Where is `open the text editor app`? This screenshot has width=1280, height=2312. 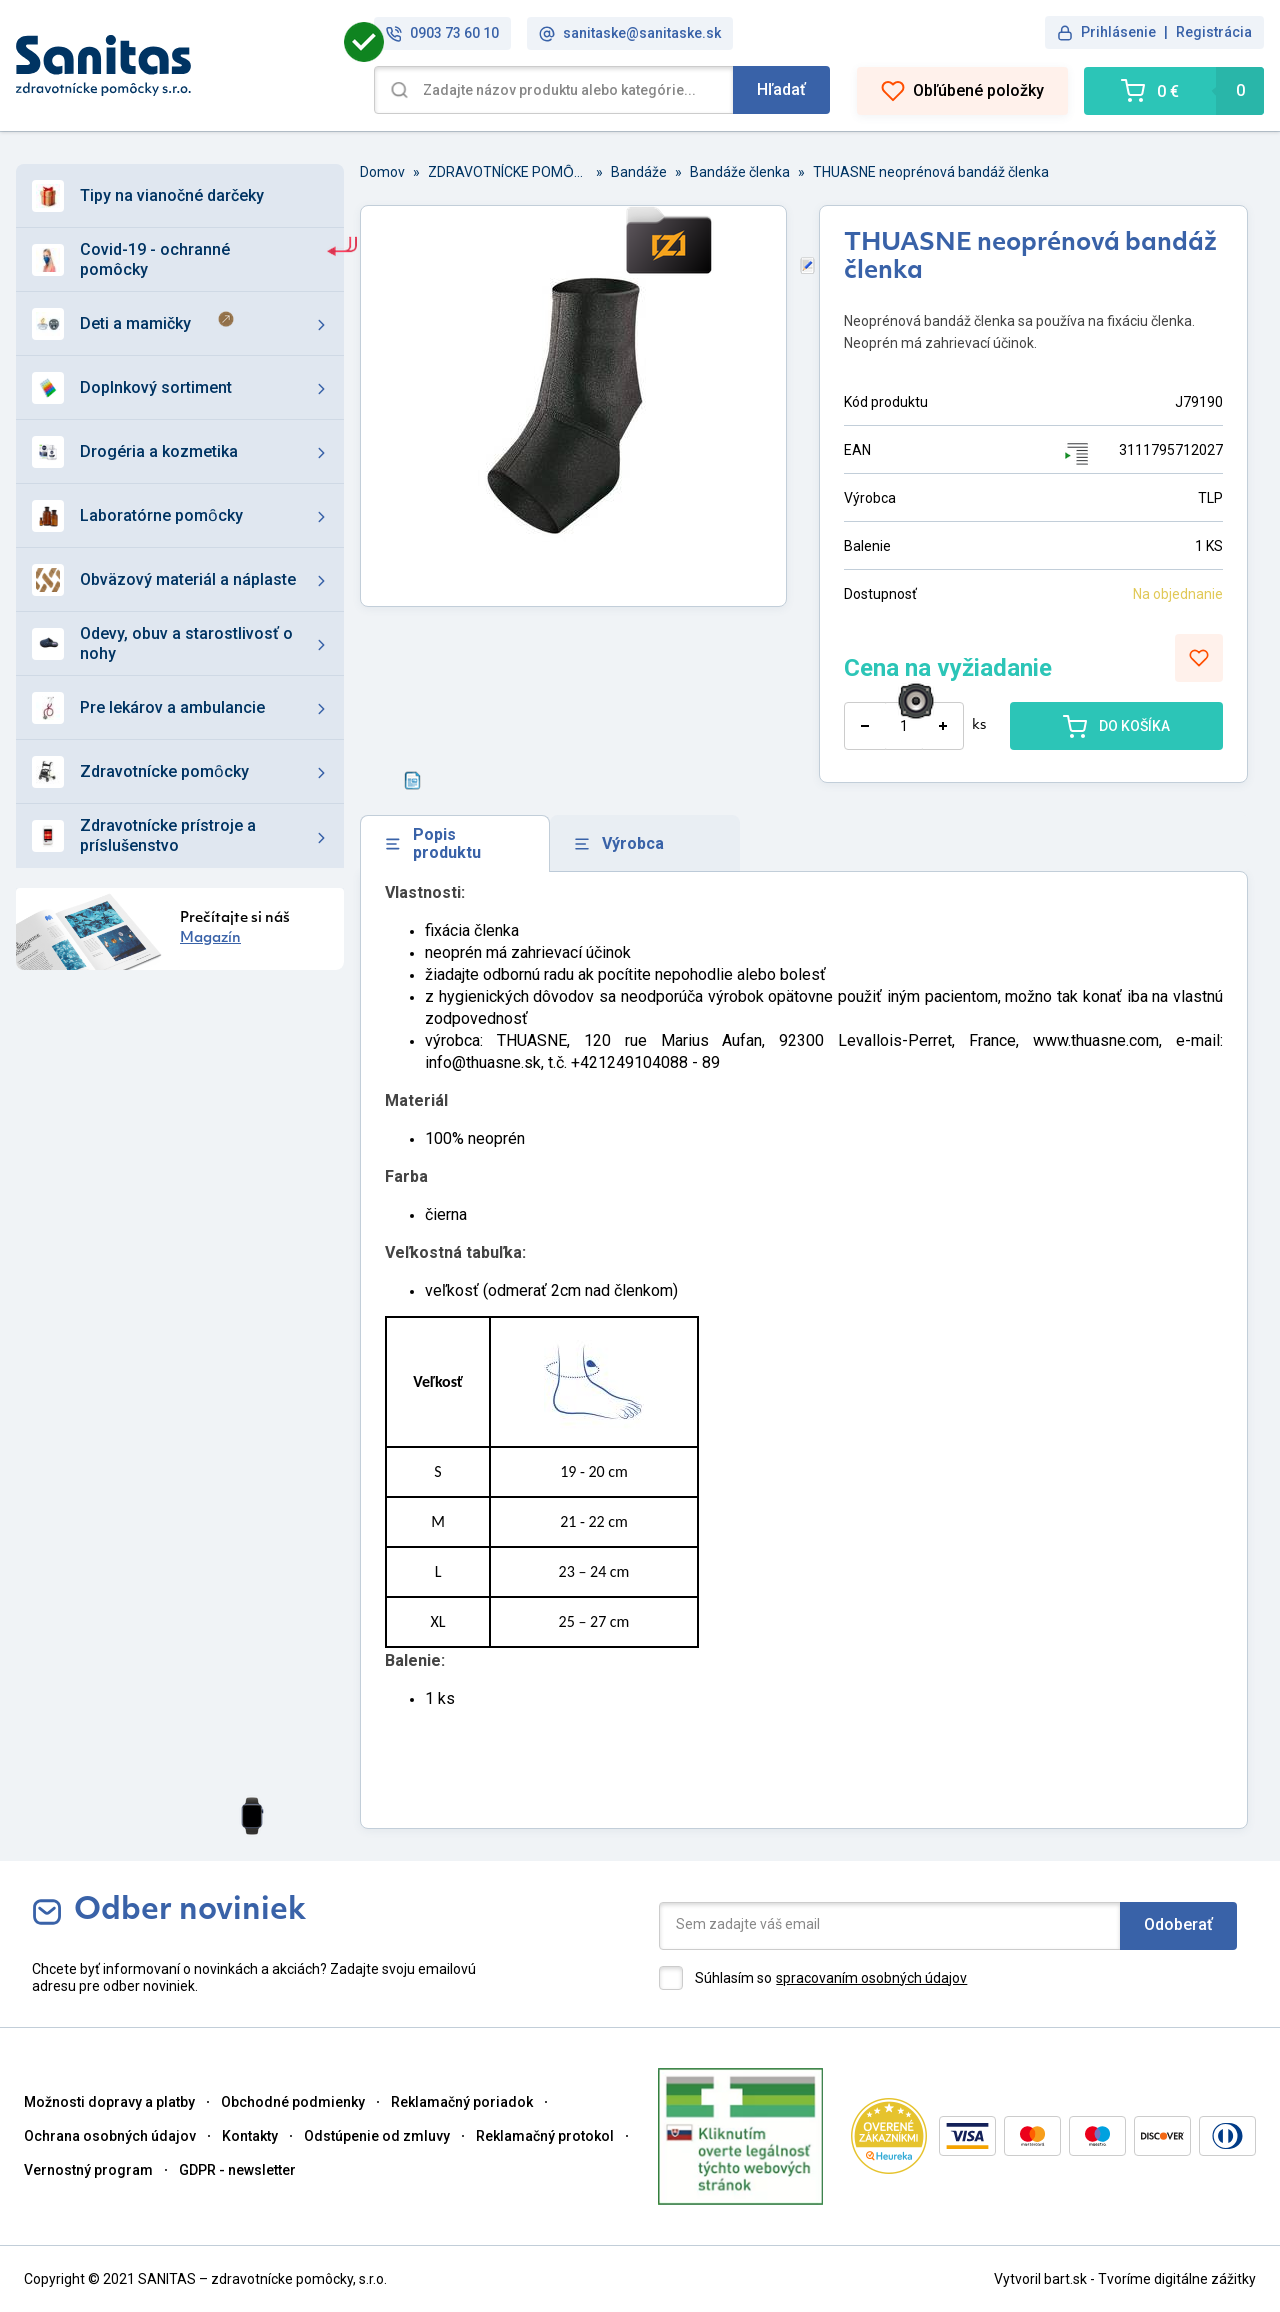 open the text editor app is located at coordinates (807, 265).